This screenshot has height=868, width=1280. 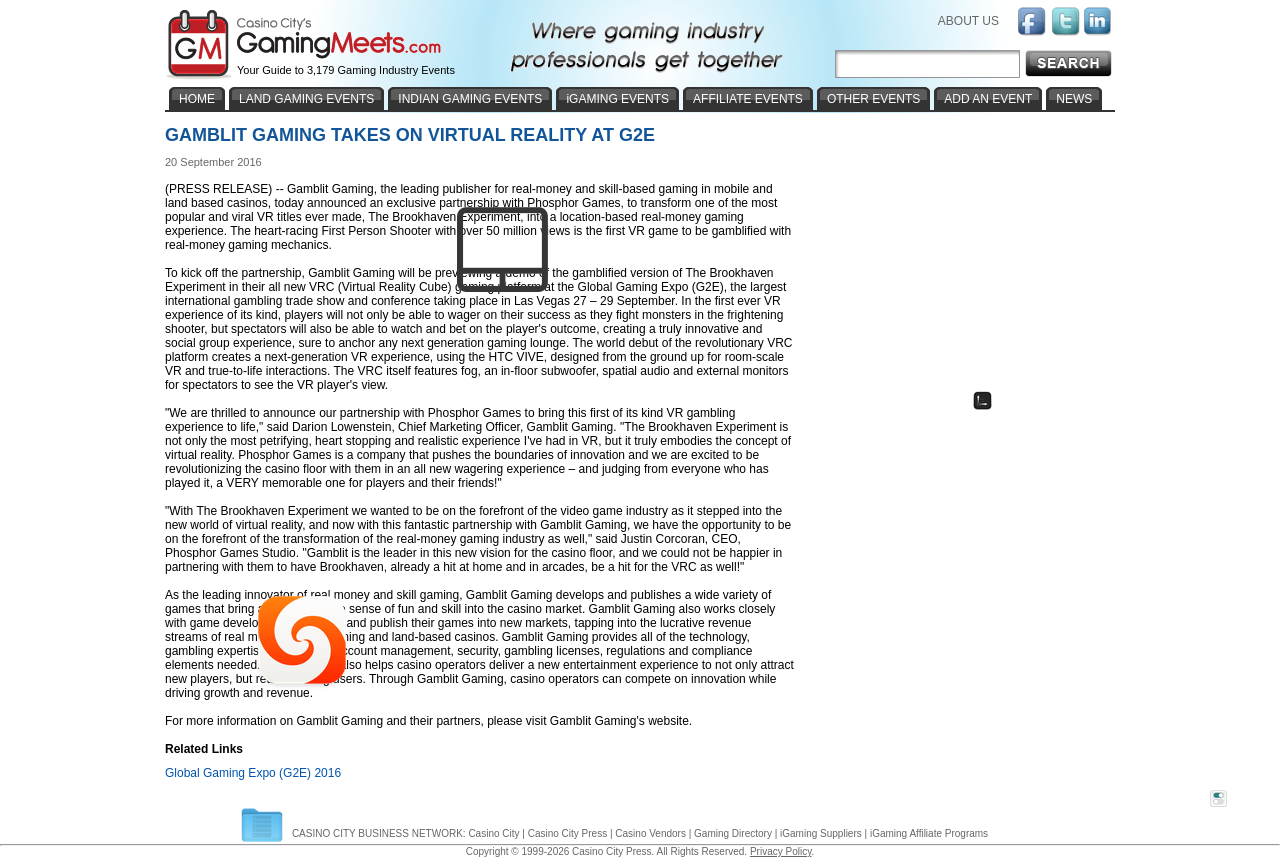 What do you see at coordinates (1218, 798) in the screenshot?
I see `open system tweaks or settings customization` at bounding box center [1218, 798].